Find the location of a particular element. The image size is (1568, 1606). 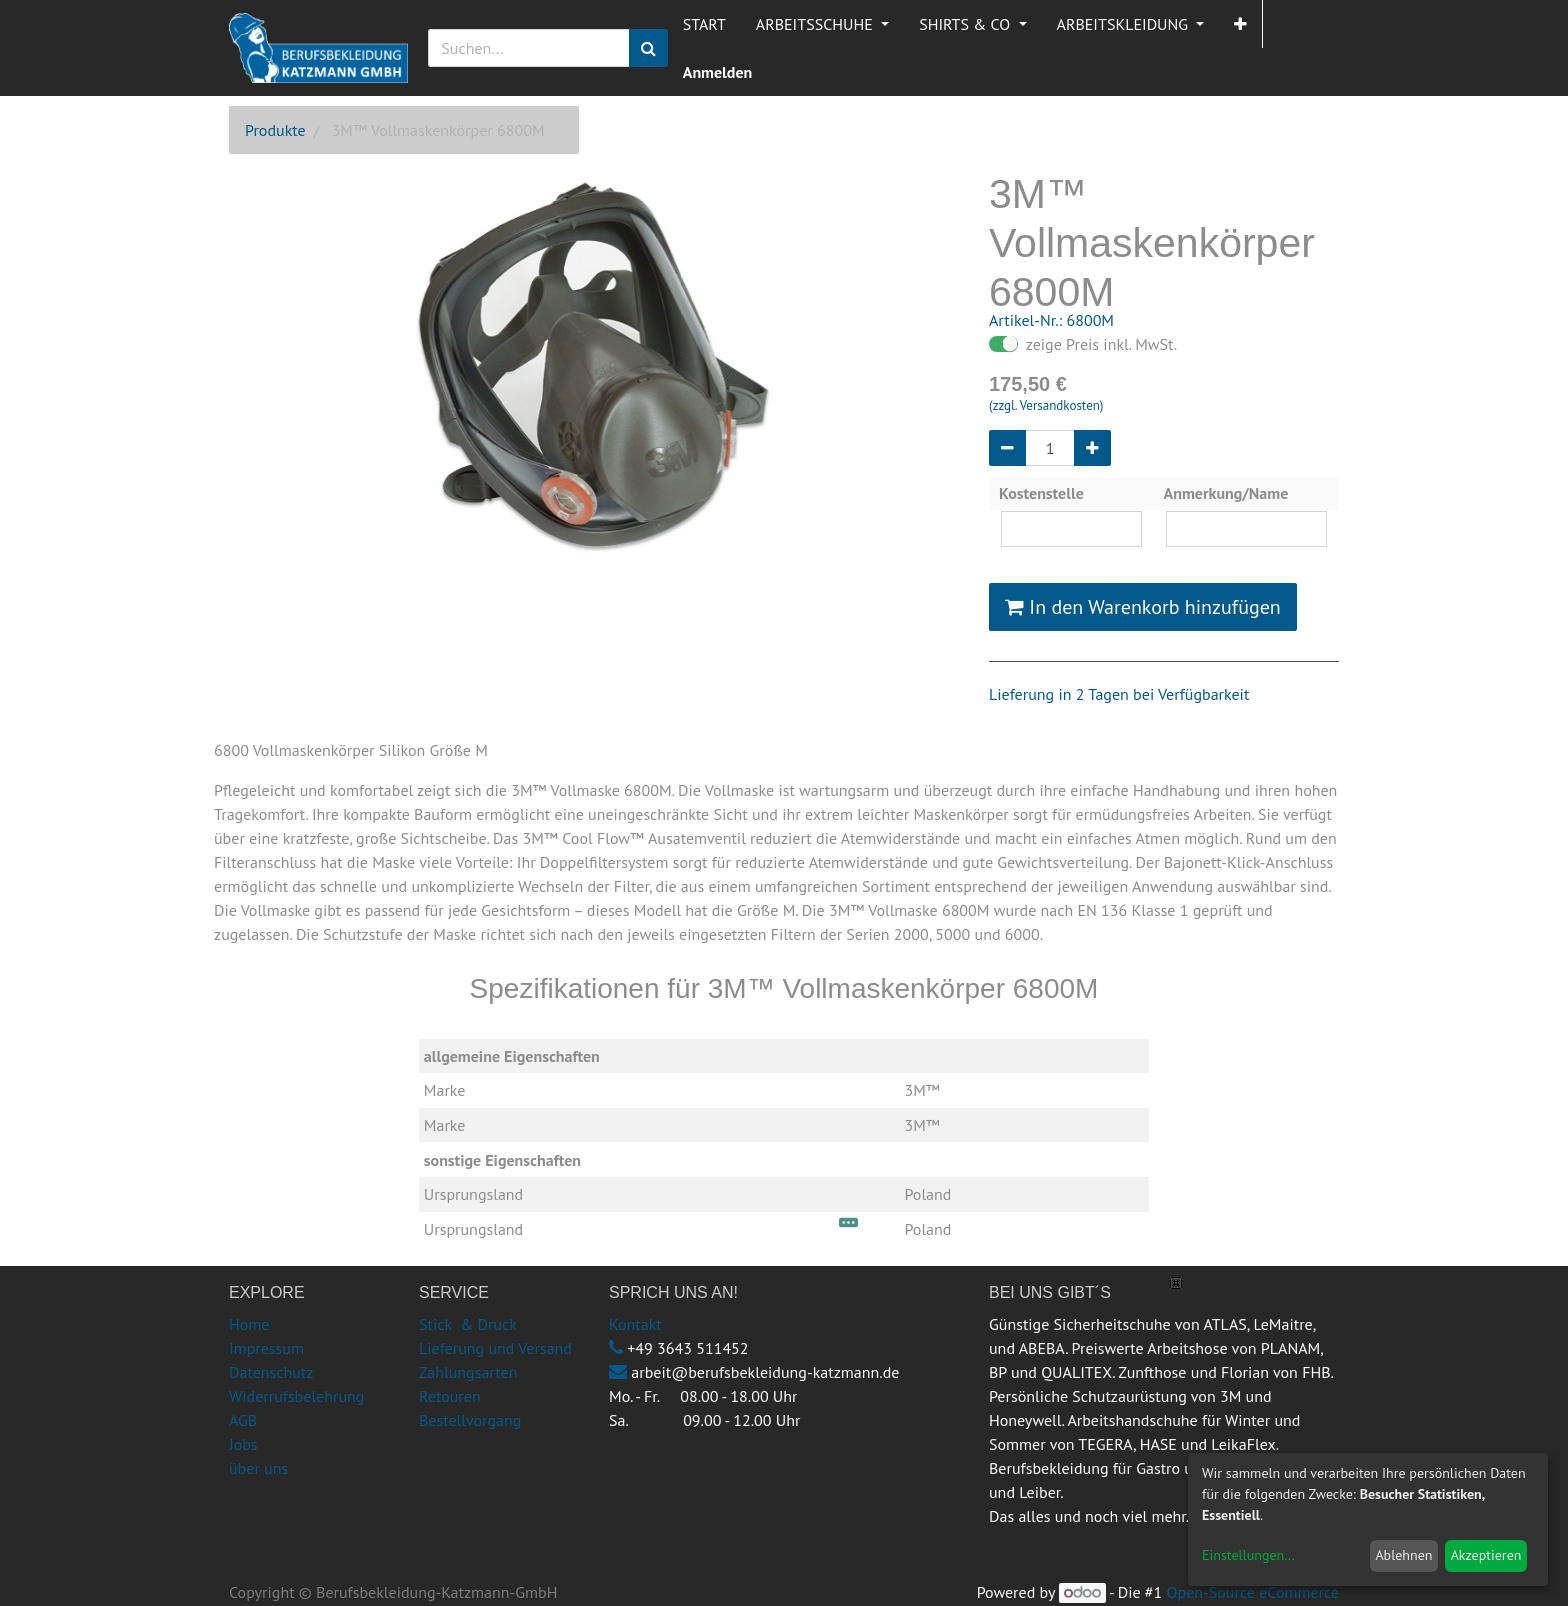

access more options or actions is located at coordinates (848, 1222).